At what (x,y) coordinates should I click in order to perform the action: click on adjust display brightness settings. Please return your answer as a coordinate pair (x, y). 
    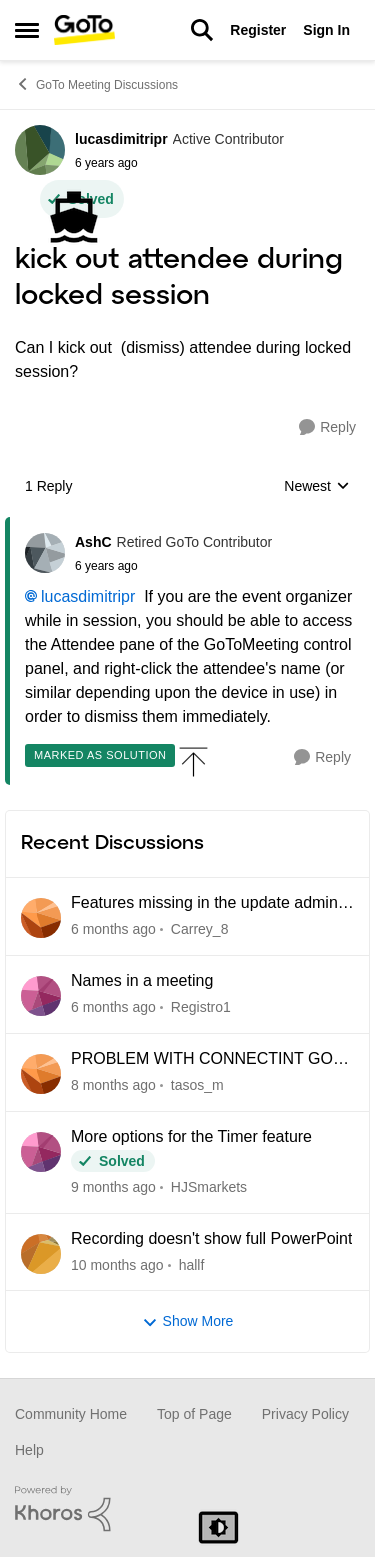
    Looking at the image, I should click on (218, 1527).